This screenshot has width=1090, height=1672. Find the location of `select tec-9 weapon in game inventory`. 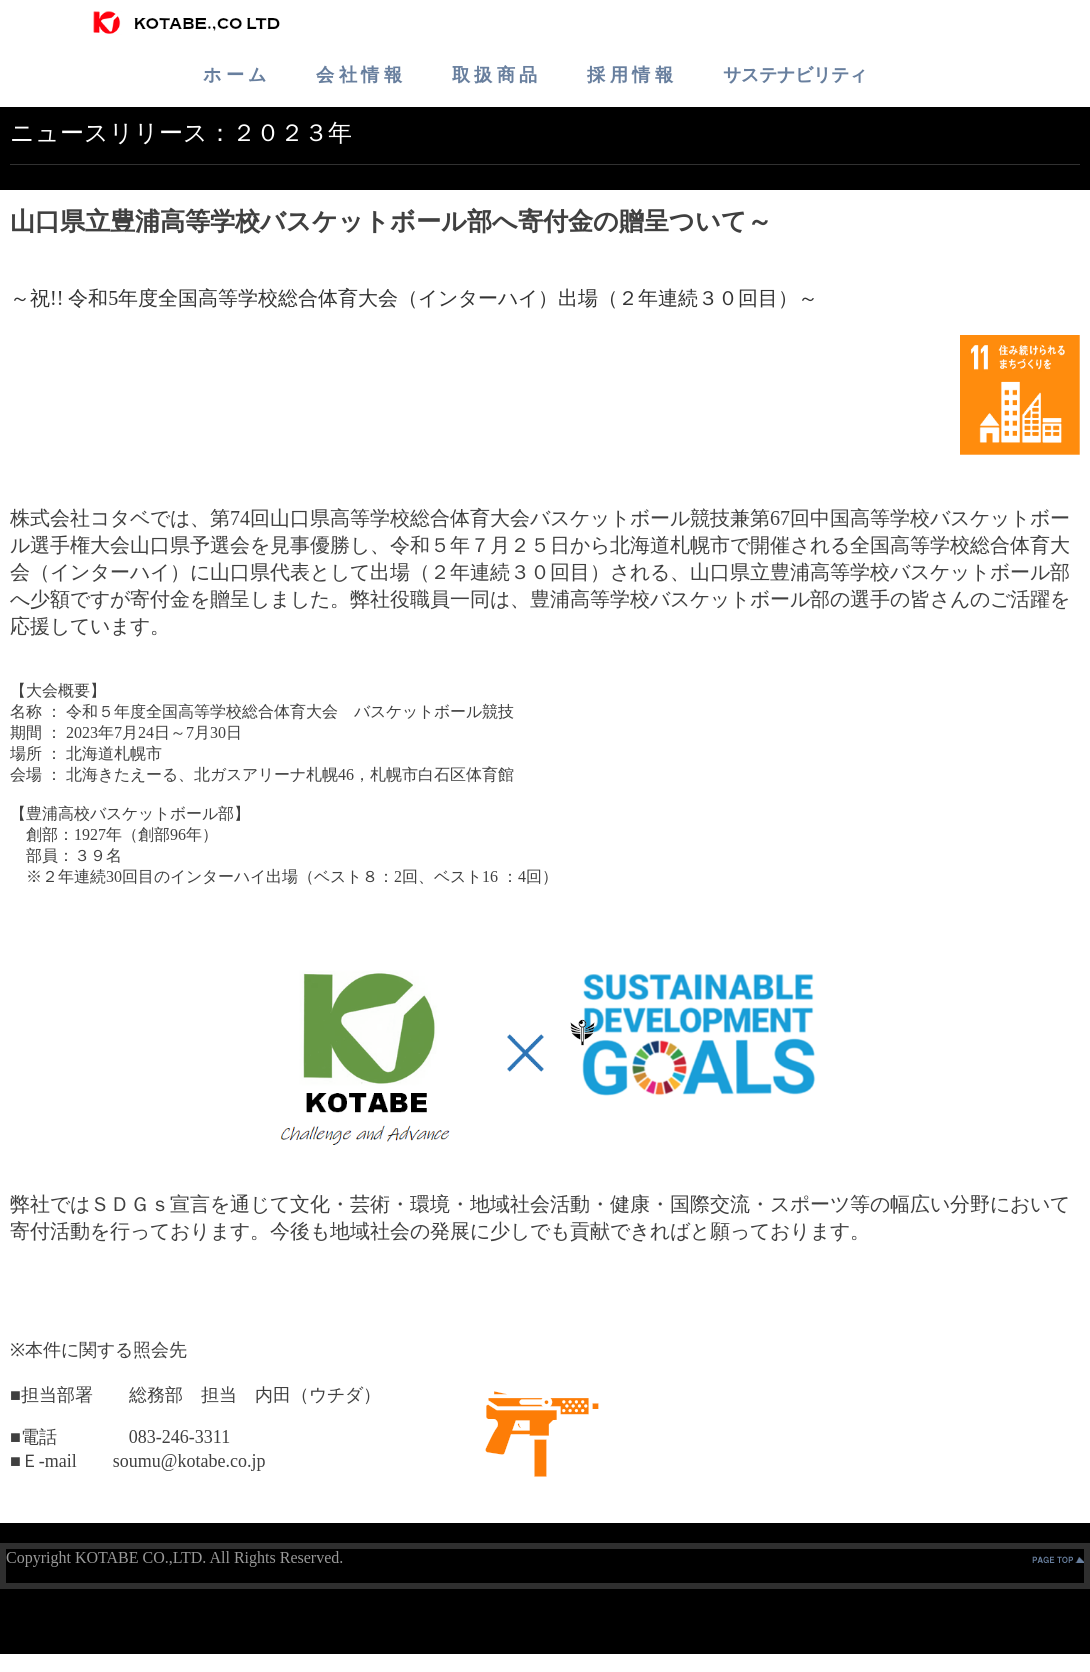

select tec-9 weapon in game inventory is located at coordinates (542, 1434).